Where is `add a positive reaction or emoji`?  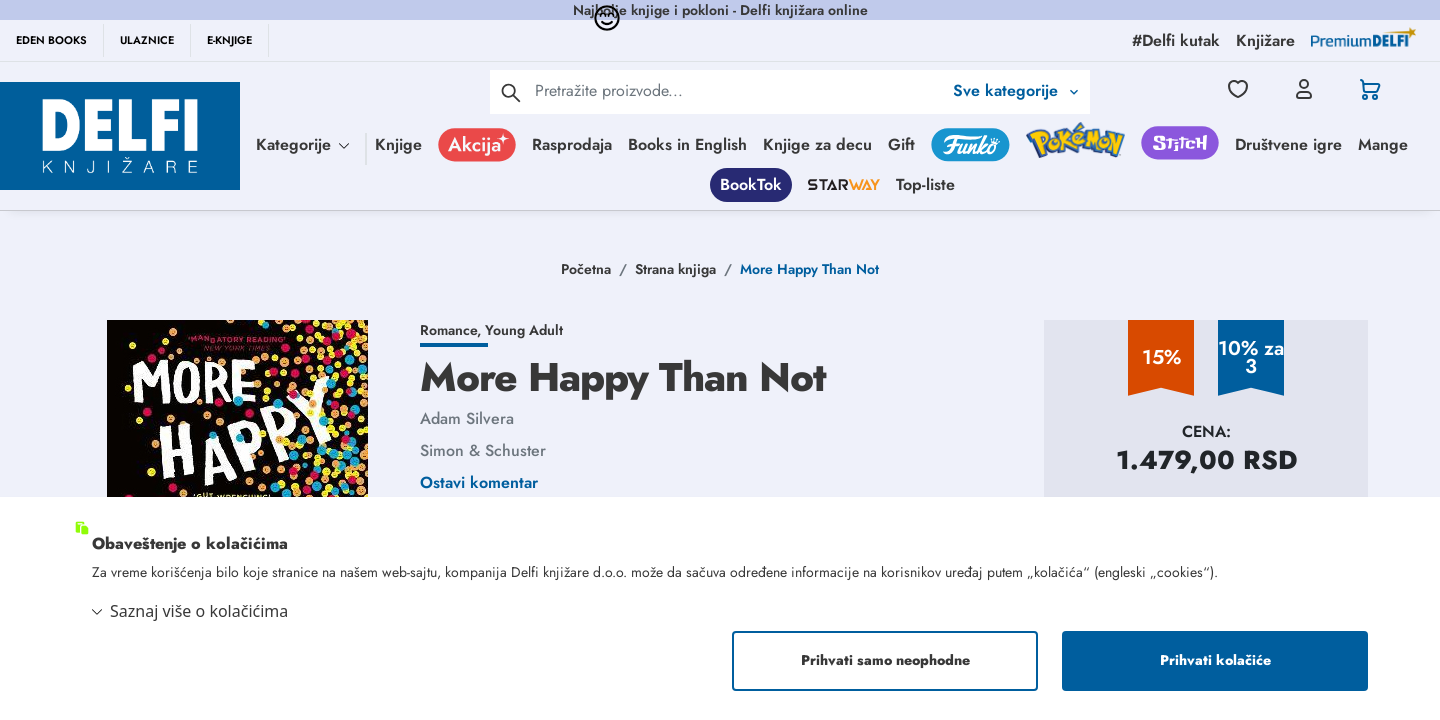
add a positive reaction or emoji is located at coordinates (607, 18).